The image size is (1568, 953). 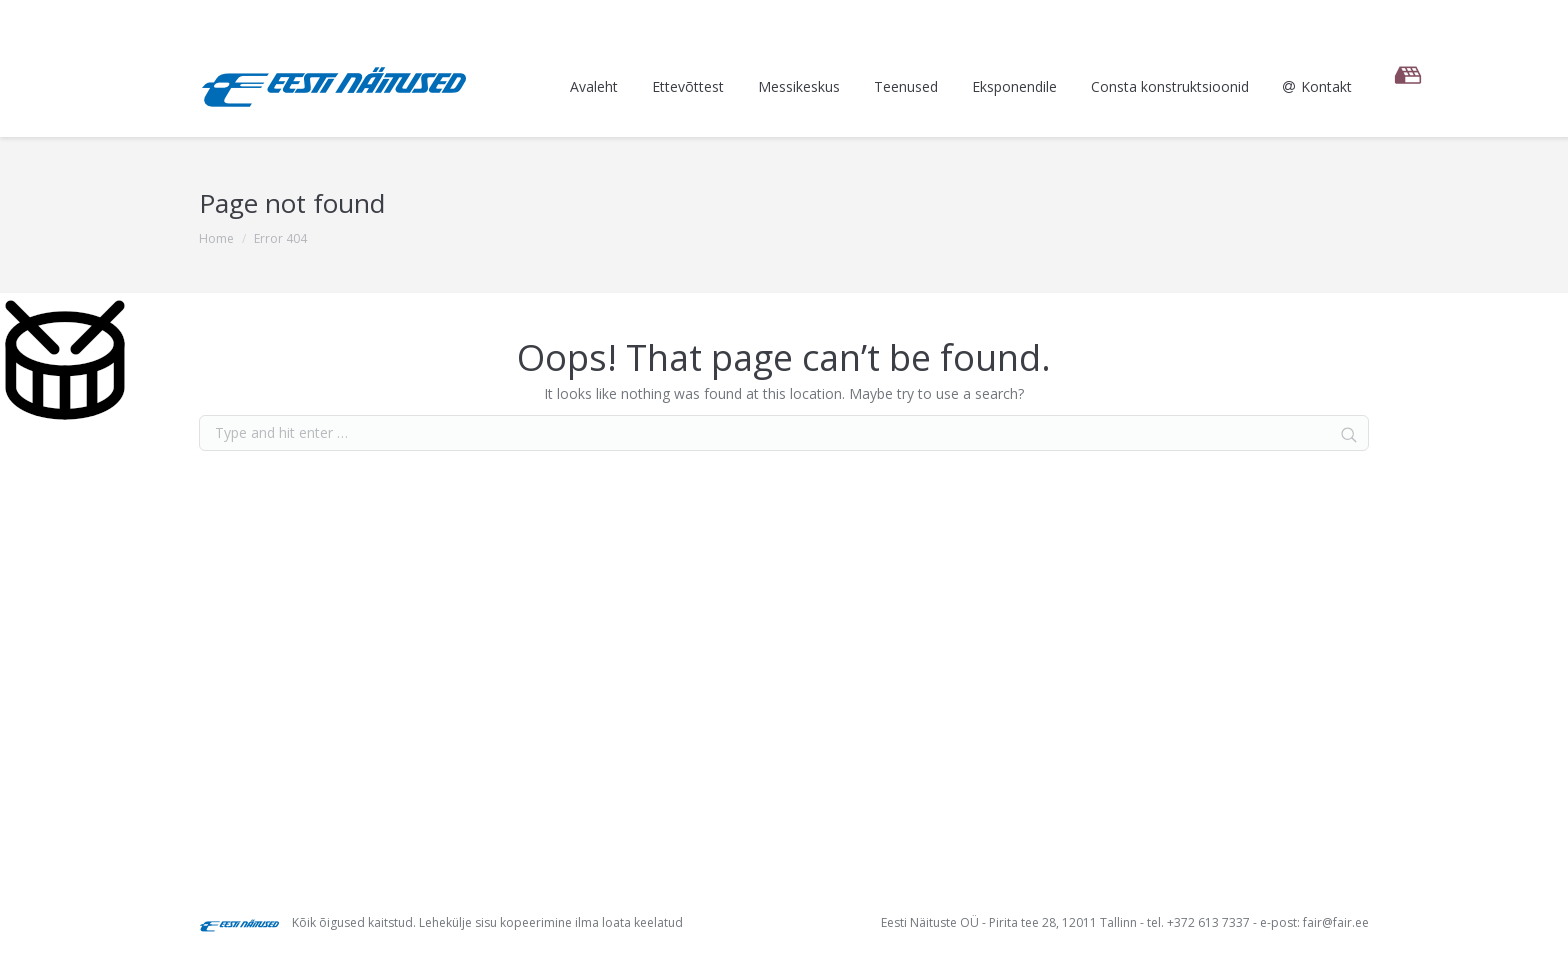 What do you see at coordinates (65, 360) in the screenshot?
I see `access music or audio tools` at bounding box center [65, 360].